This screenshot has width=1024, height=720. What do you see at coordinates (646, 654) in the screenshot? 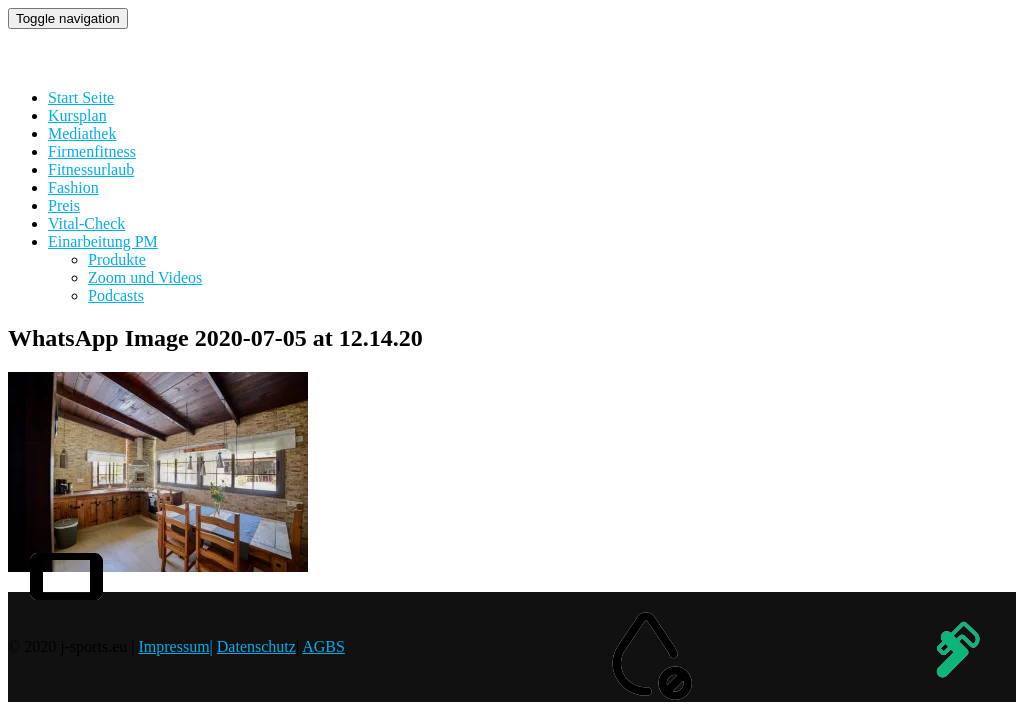
I see `disable water or liquid-related feature` at bounding box center [646, 654].